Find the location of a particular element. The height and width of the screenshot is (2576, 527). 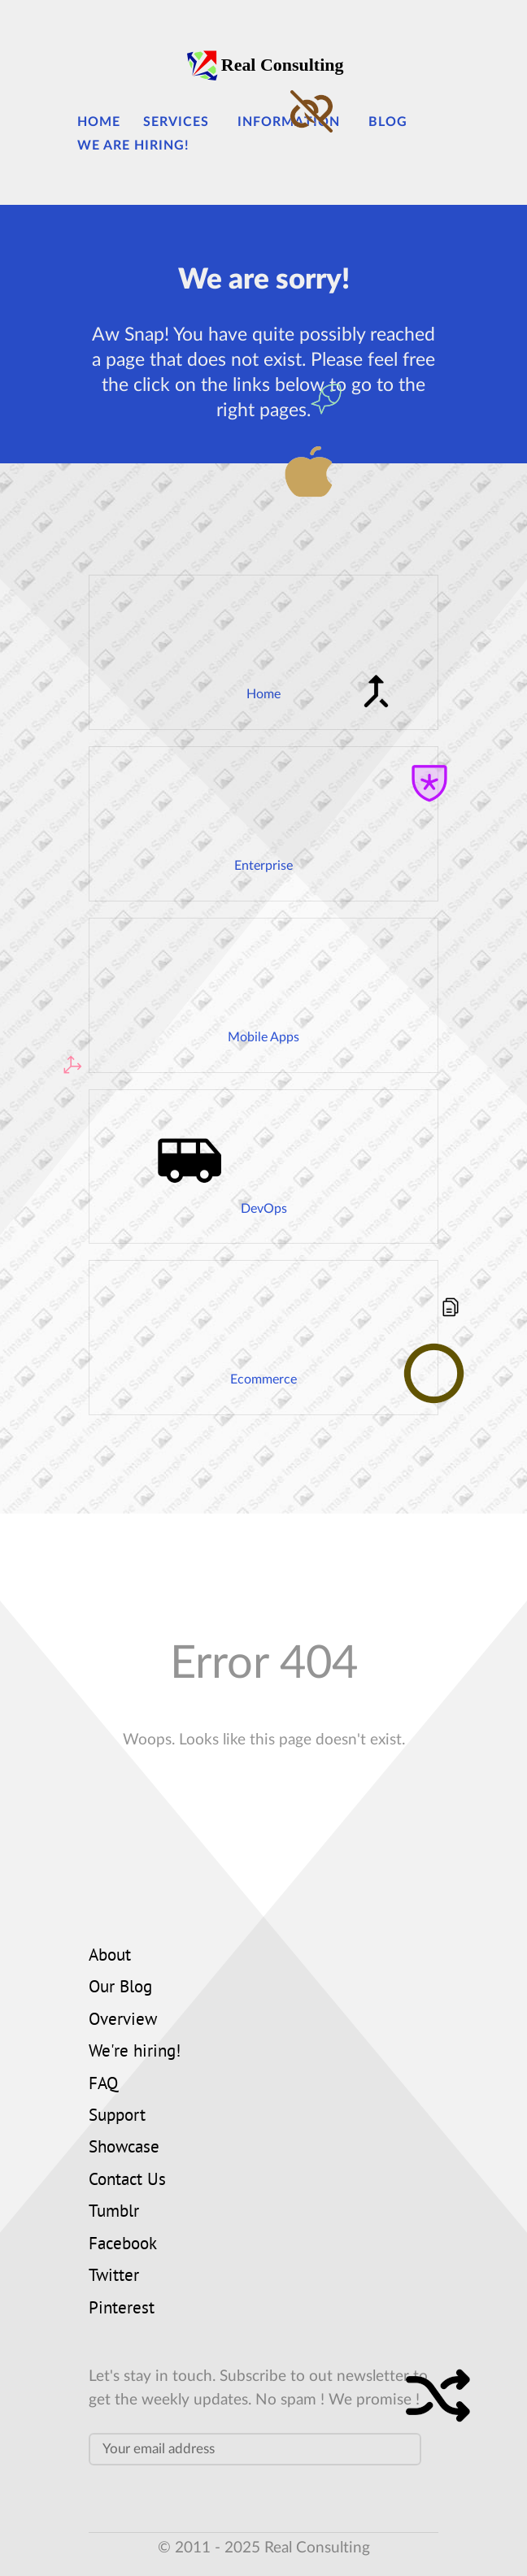

shuffle playlist or queue order is located at coordinates (437, 2396).